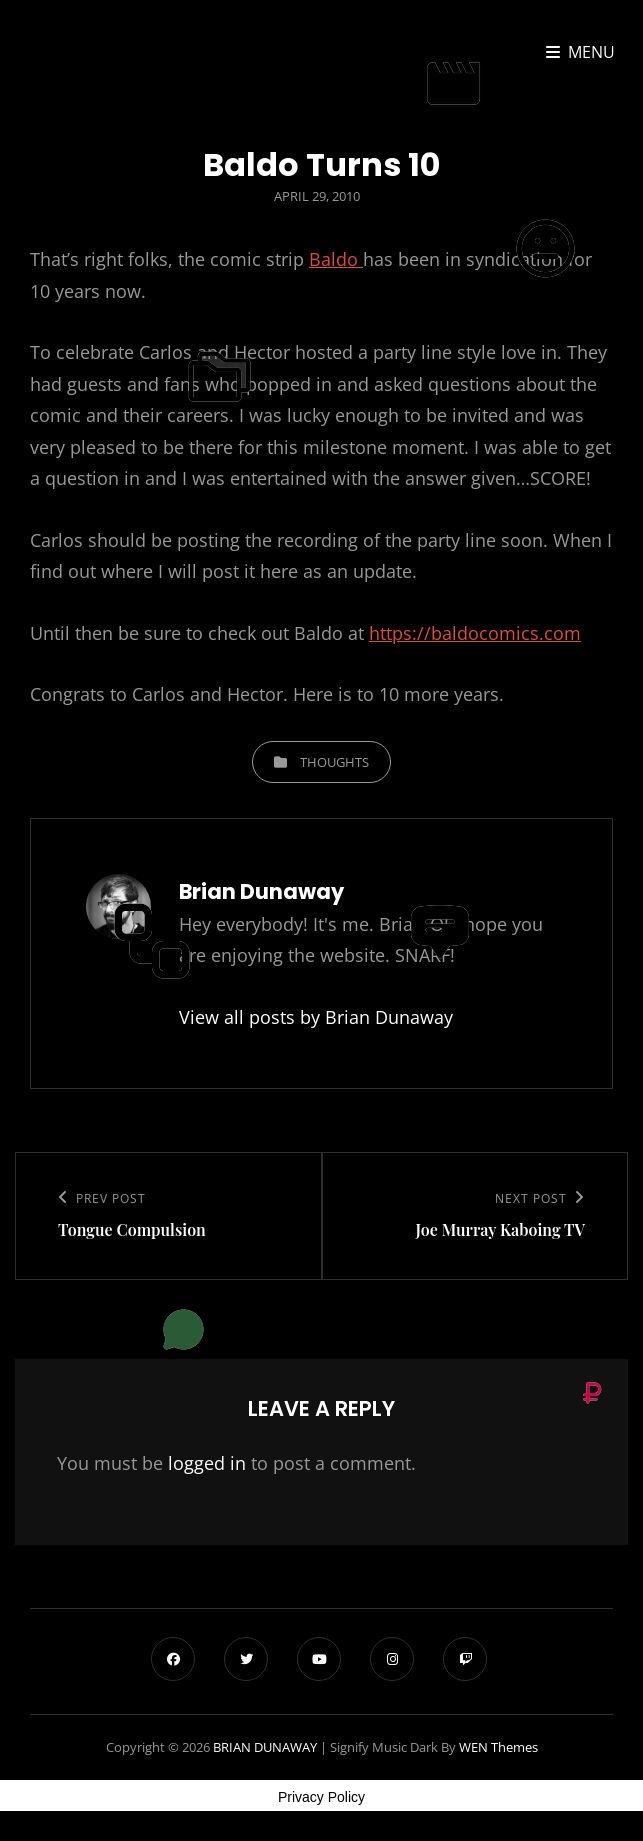 Image resolution: width=643 pixels, height=1841 pixels. Describe the element at coordinates (545, 248) in the screenshot. I see `rate your experience as neutral` at that location.